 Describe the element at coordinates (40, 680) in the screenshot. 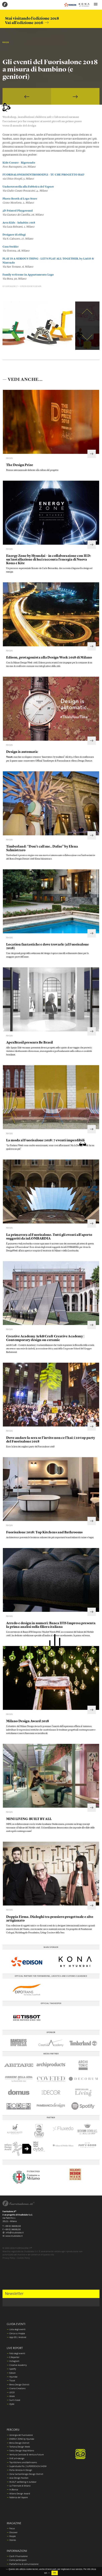

I see `playstation brand or console indicator` at that location.